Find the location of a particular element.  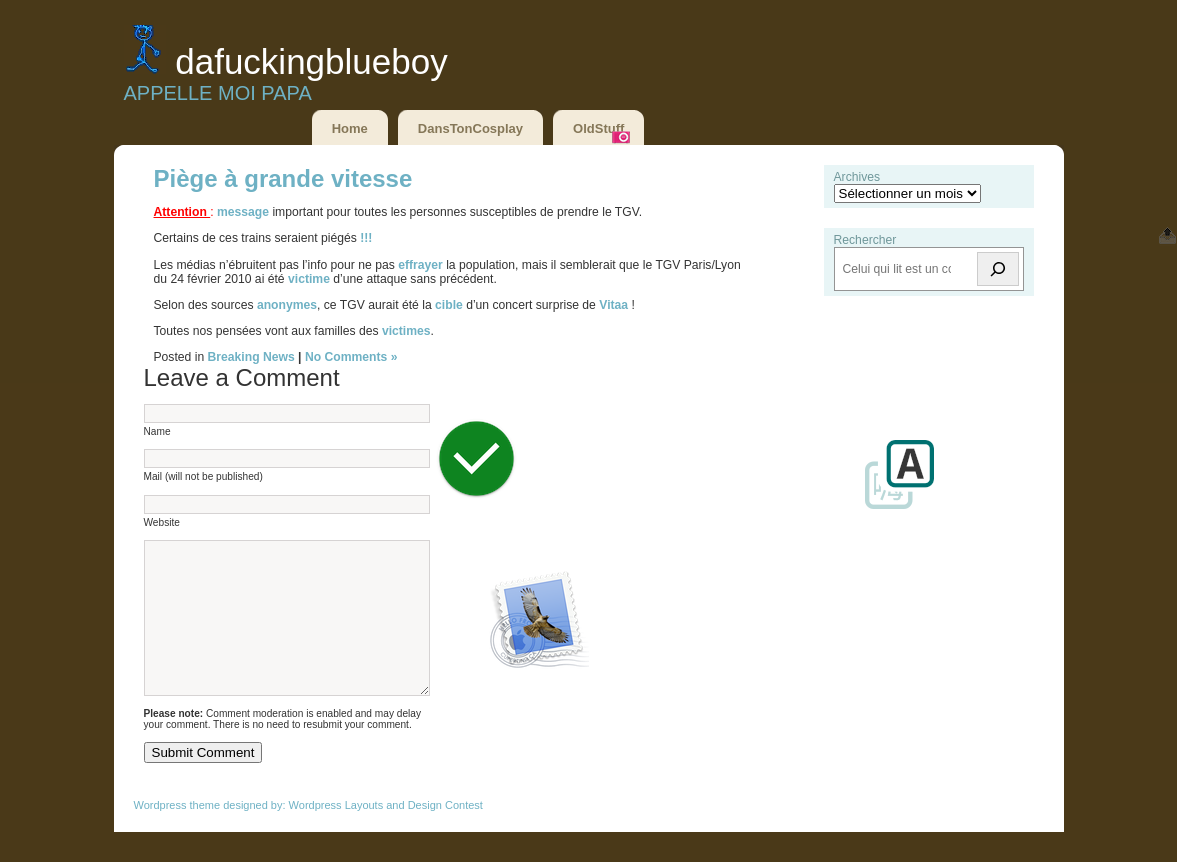

pink iPod shuffle device icon is located at coordinates (621, 134).